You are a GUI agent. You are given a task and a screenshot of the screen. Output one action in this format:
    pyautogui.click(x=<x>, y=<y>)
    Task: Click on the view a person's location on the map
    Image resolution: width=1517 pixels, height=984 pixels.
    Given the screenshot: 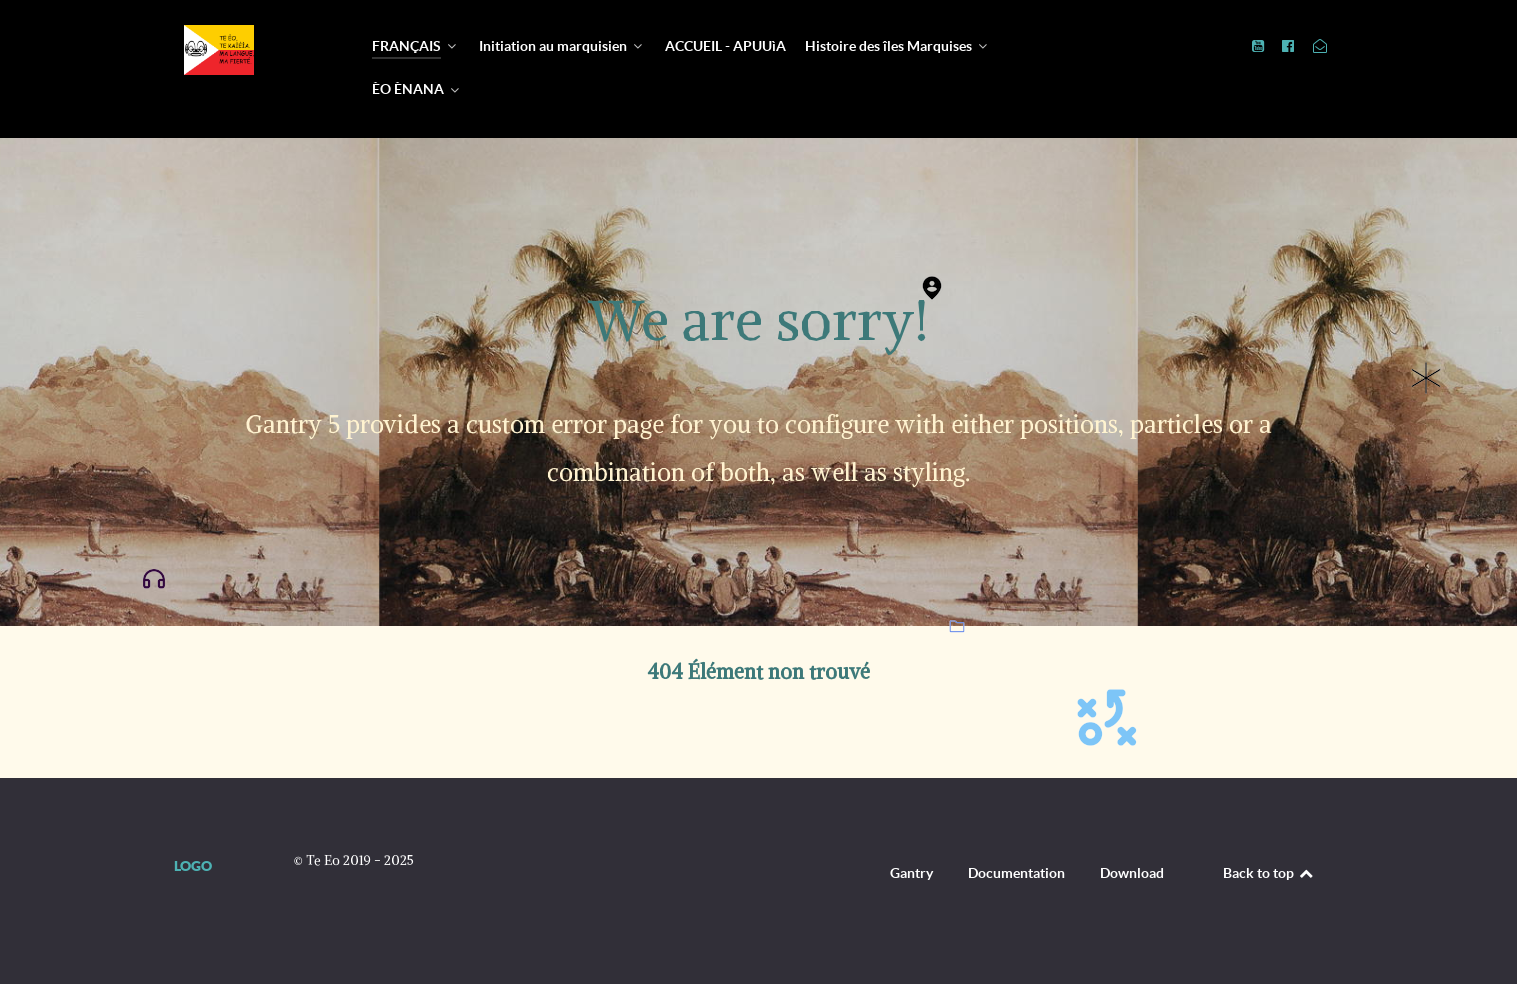 What is the action you would take?
    pyautogui.click(x=932, y=288)
    